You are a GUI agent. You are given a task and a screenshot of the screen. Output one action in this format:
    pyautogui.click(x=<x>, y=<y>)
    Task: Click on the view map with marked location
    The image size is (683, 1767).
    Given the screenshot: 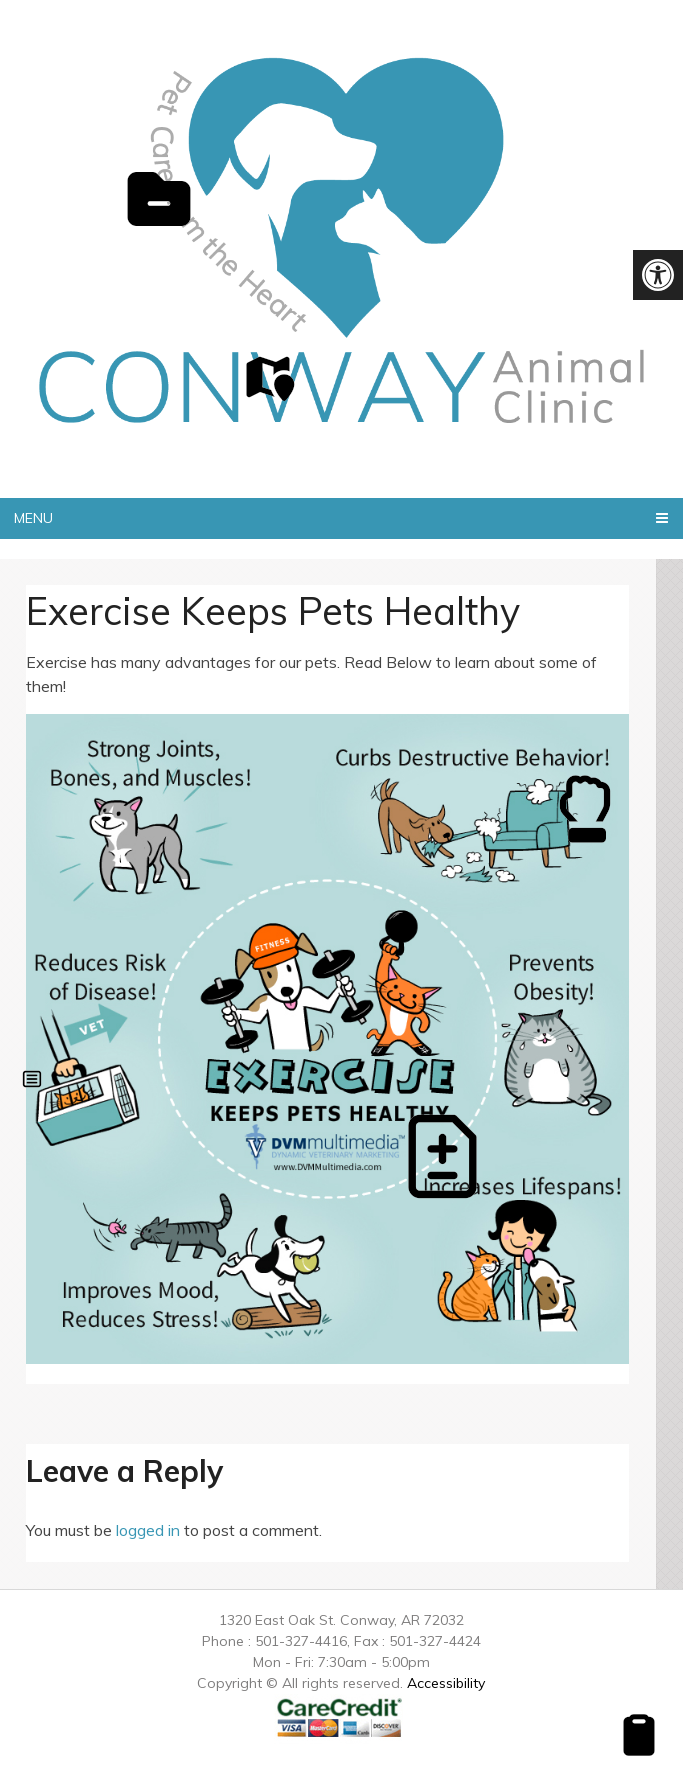 What is the action you would take?
    pyautogui.click(x=268, y=377)
    